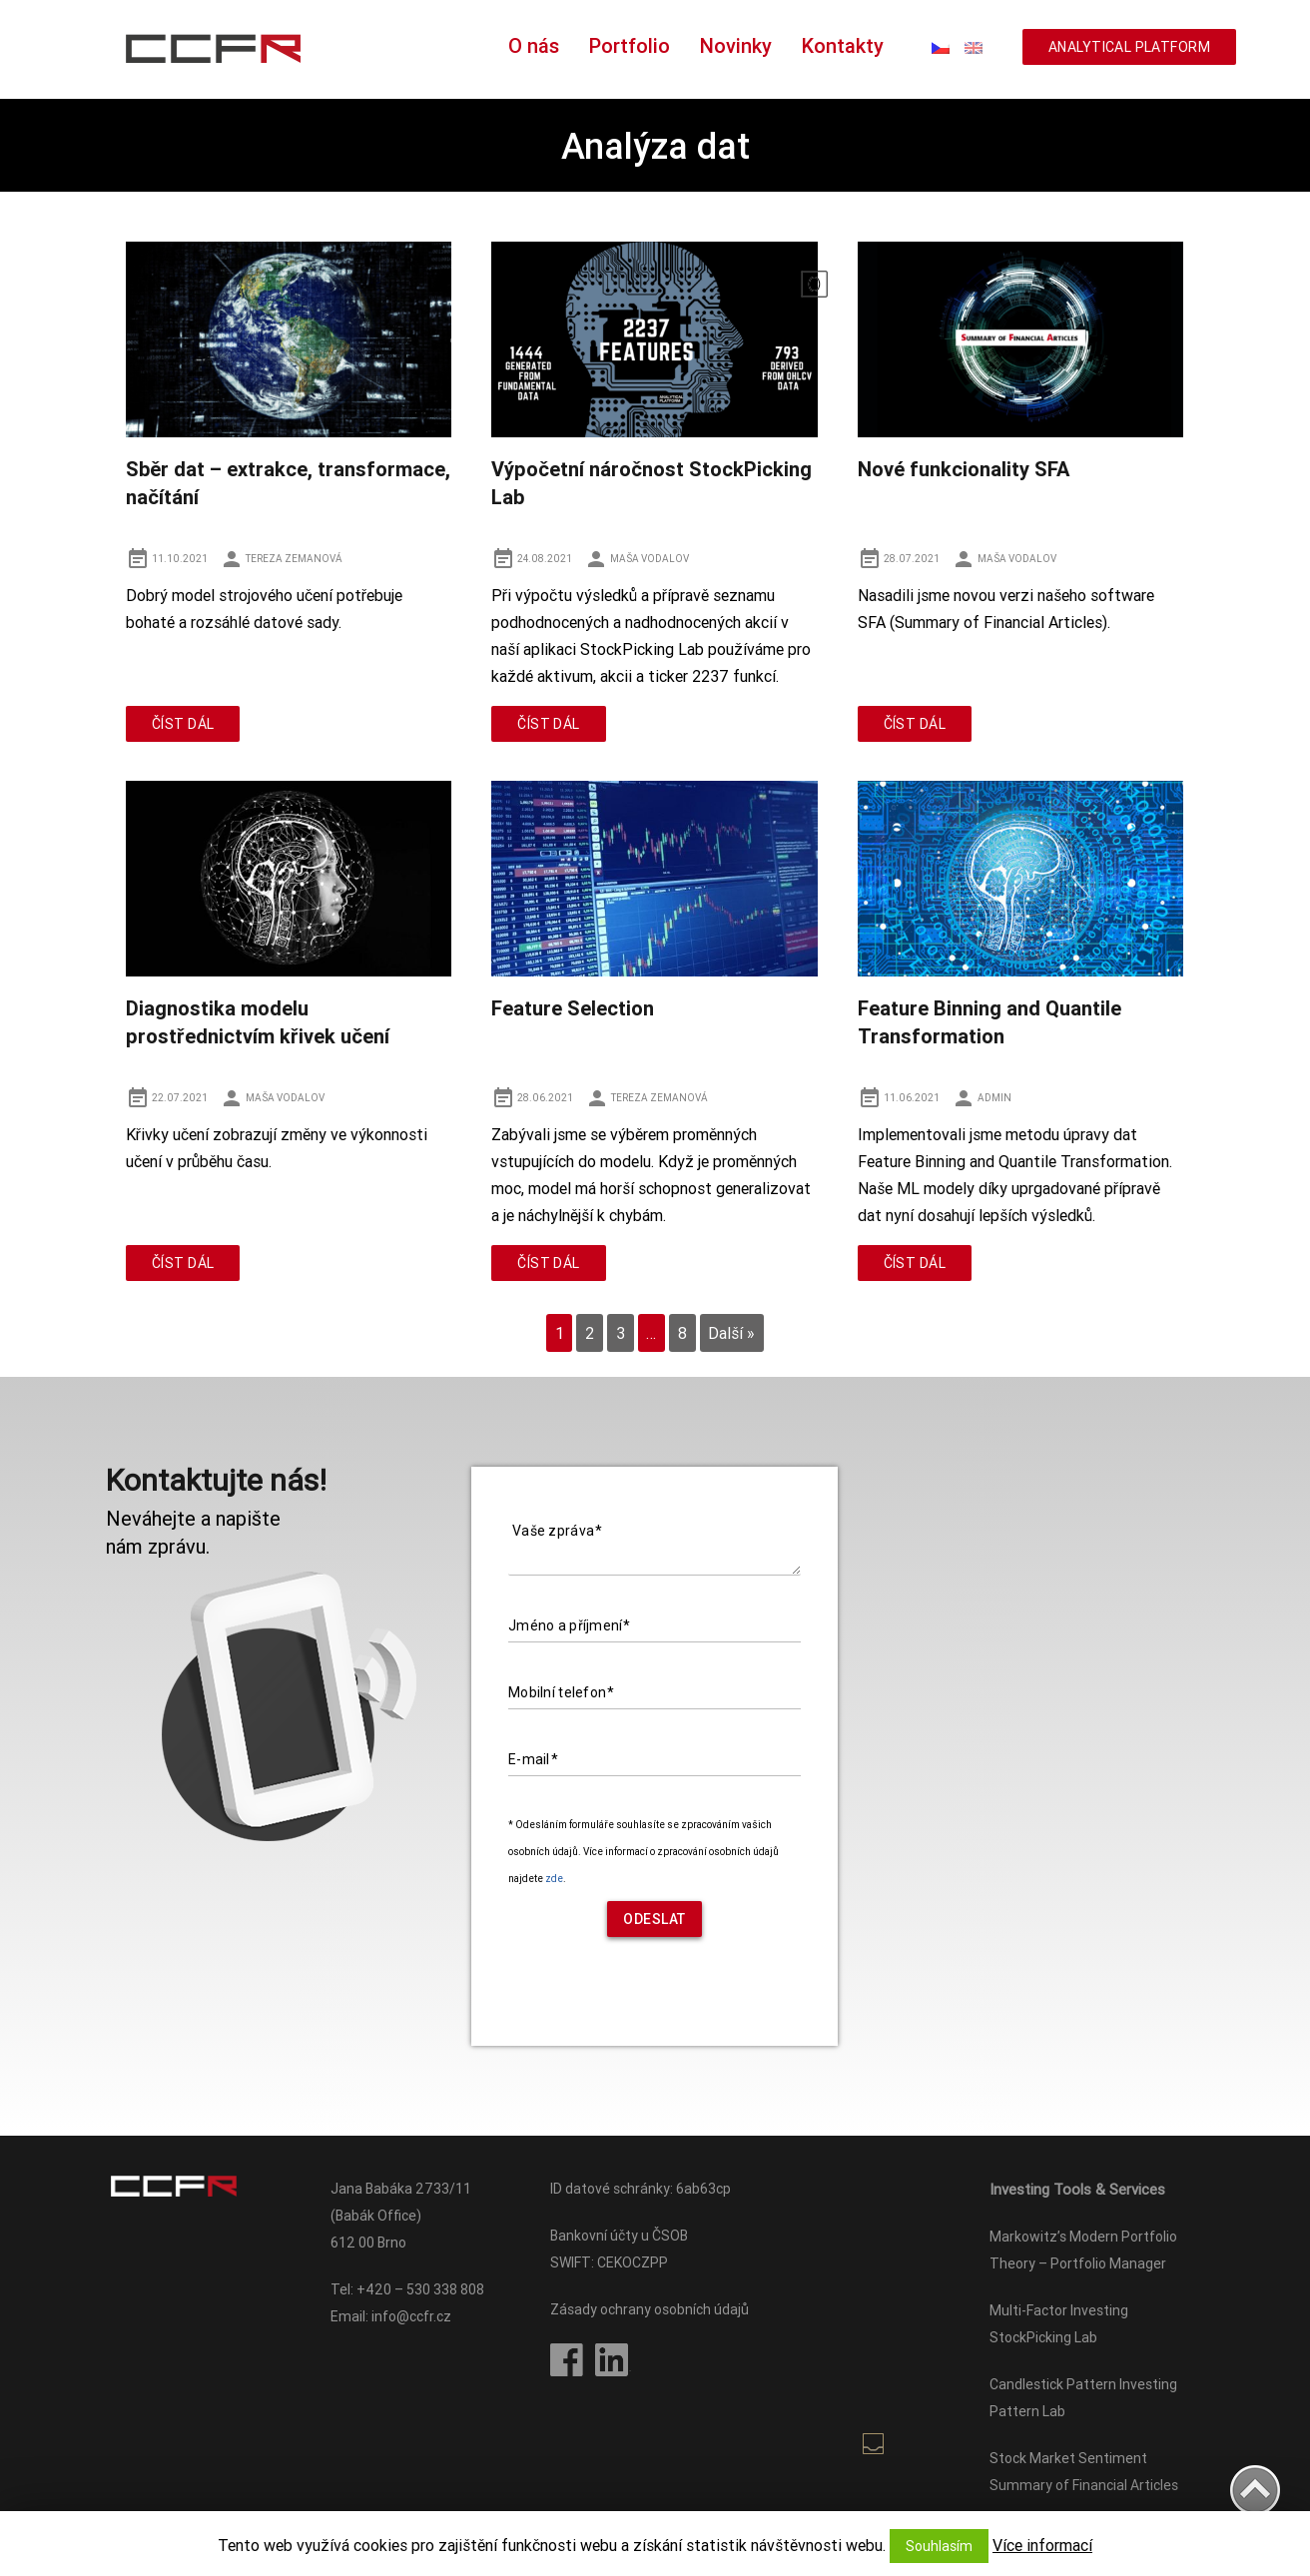 The image size is (1310, 2576). What do you see at coordinates (873, 2443) in the screenshot?
I see `access inbox or incoming items` at bounding box center [873, 2443].